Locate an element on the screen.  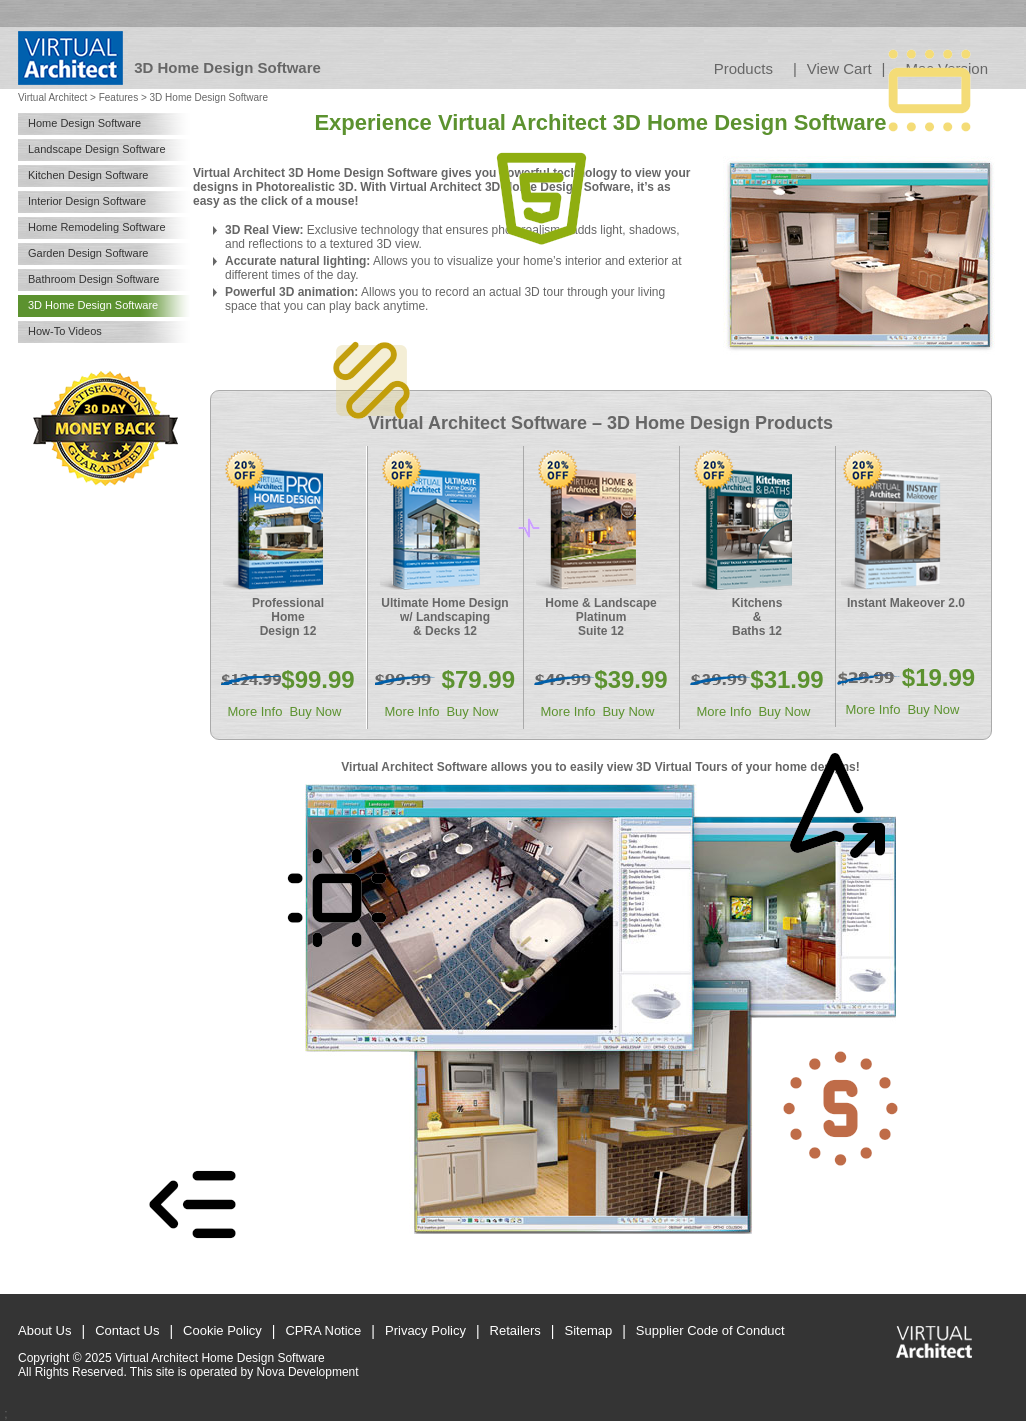
select or define an artboard area is located at coordinates (337, 898).